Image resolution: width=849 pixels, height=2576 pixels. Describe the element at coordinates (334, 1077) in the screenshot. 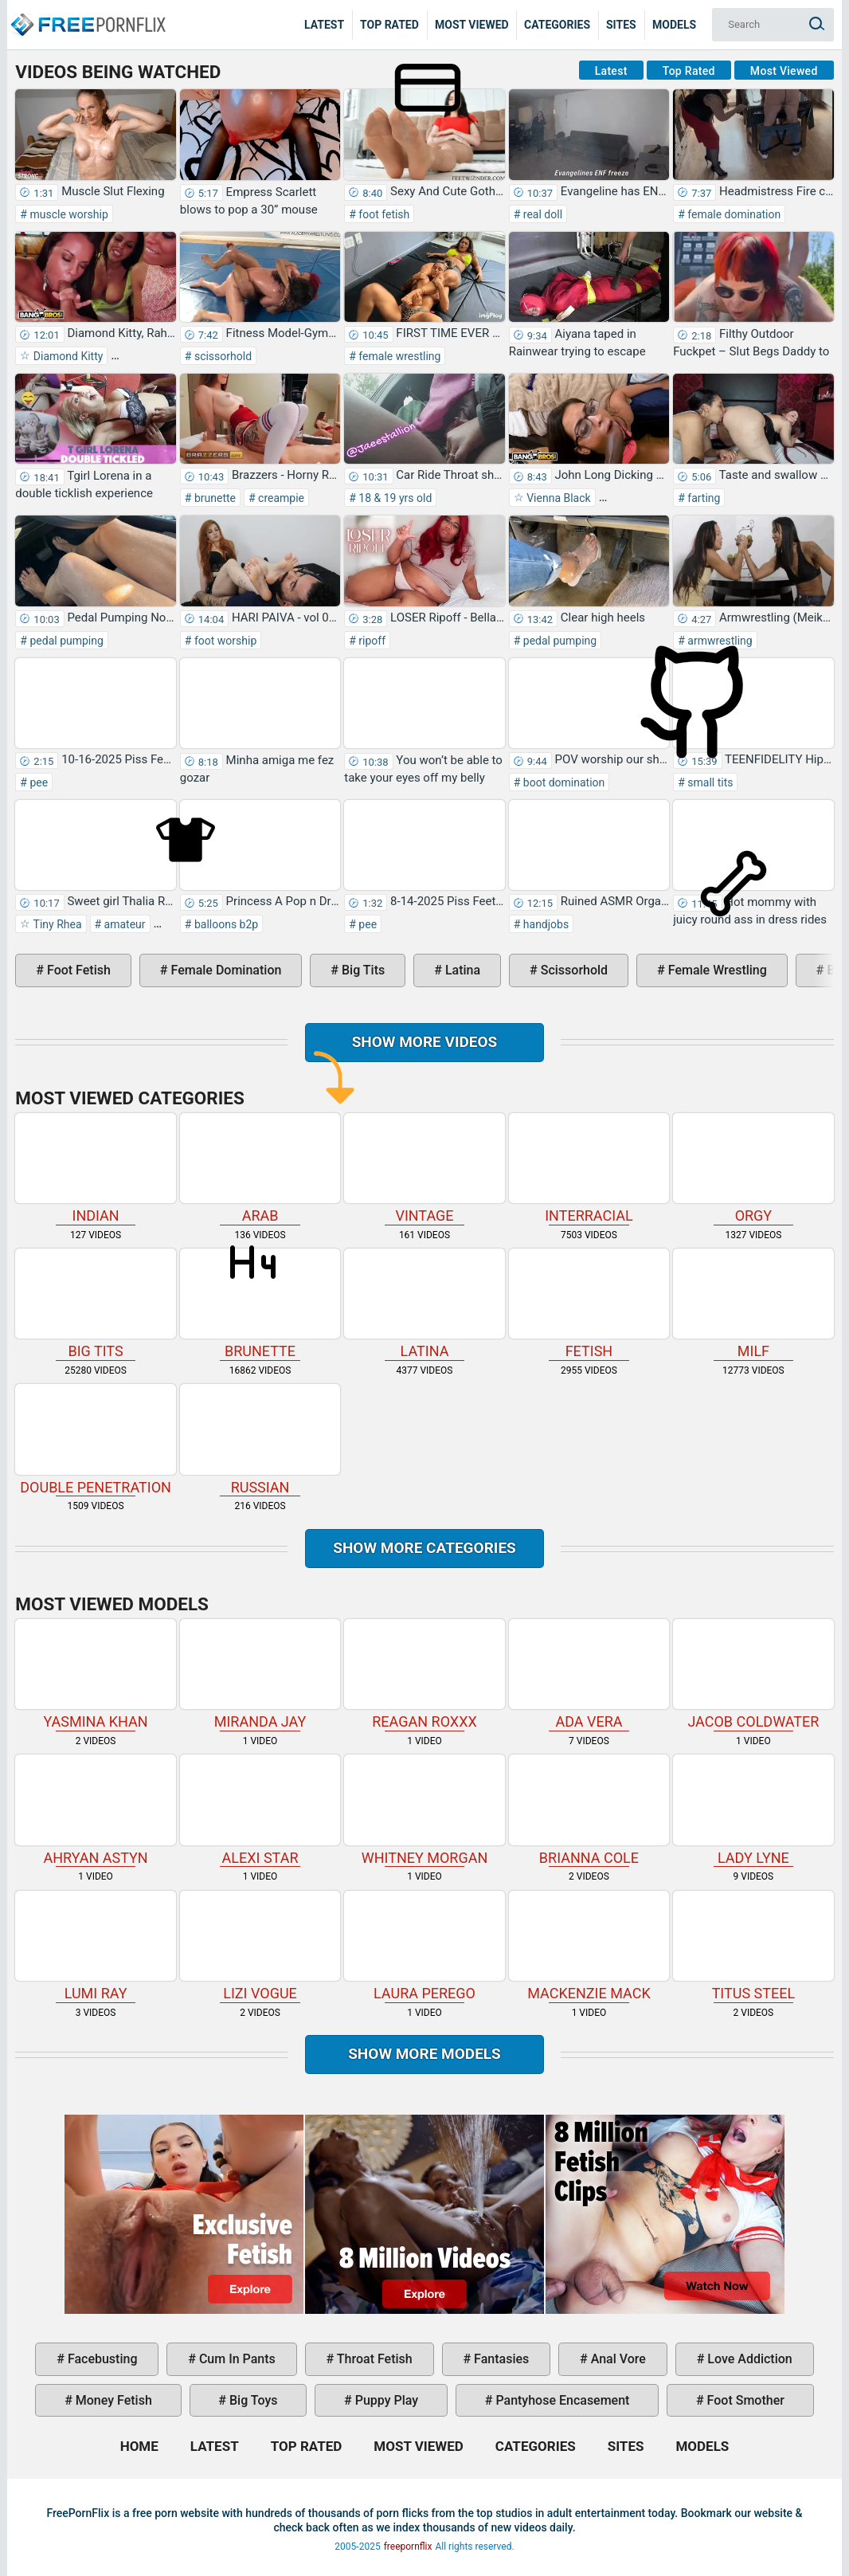

I see `navigate to the next item below` at that location.